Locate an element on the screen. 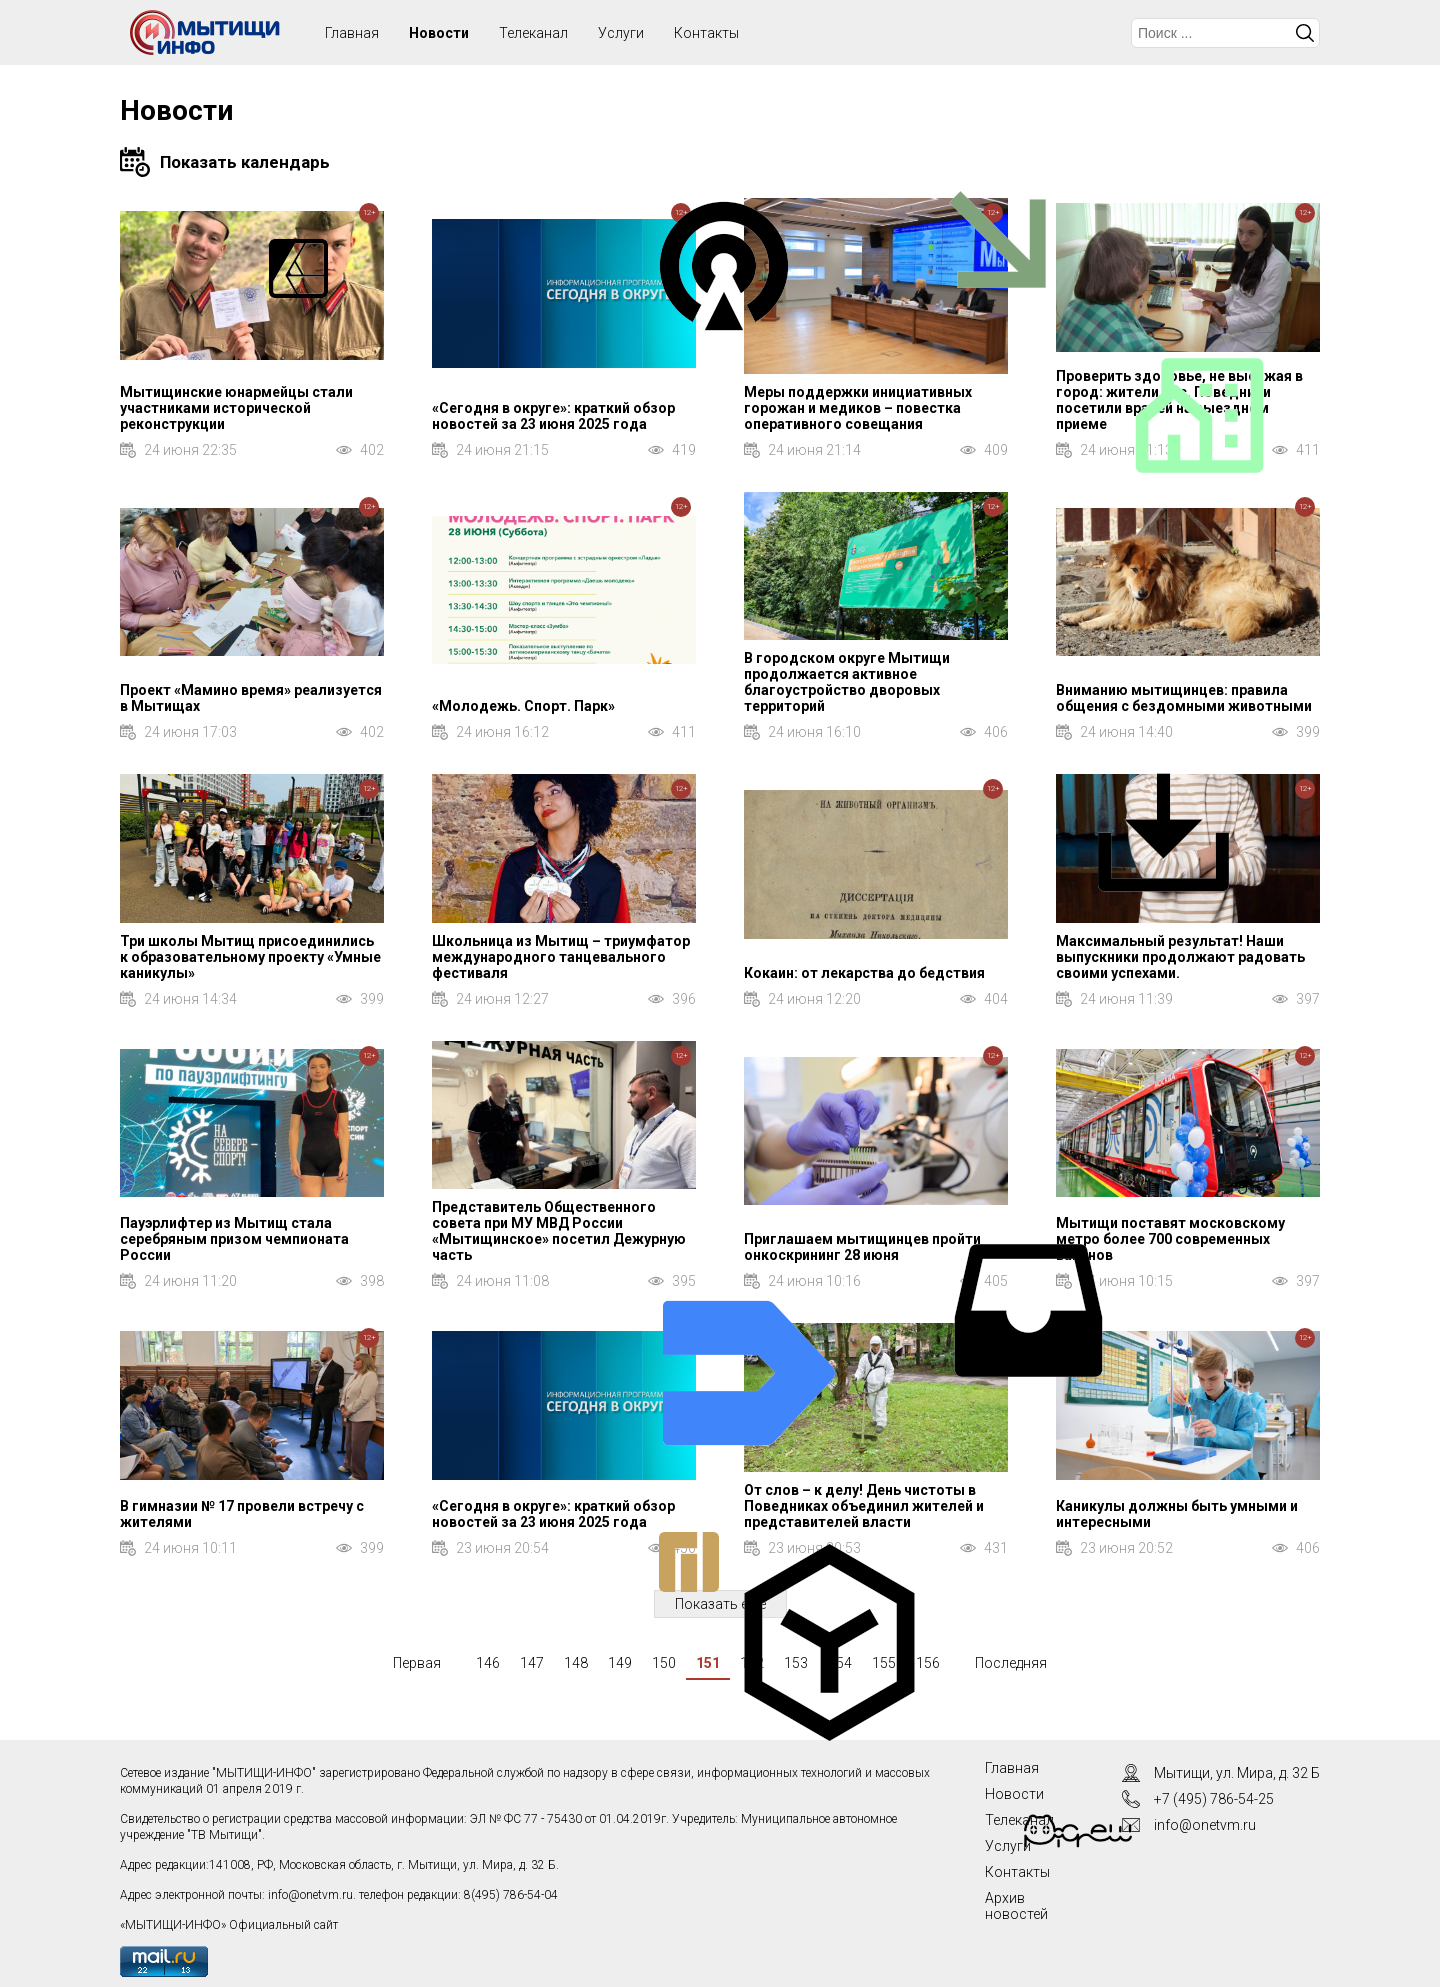 This screenshot has width=1440, height=1987. manjaro linux operating system logo is located at coordinates (689, 1562).